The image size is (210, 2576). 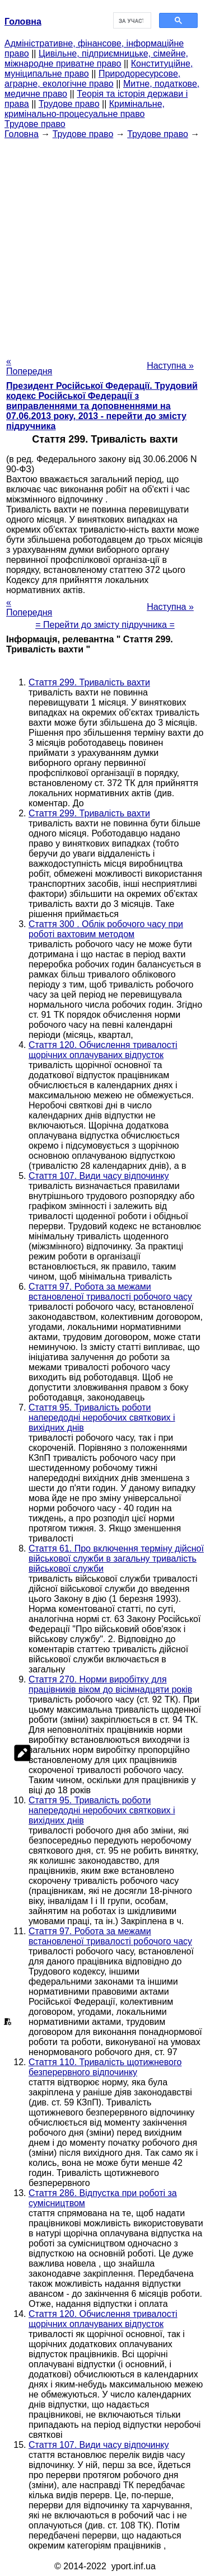 I want to click on adjust room or space settings, so click(x=7, y=2022).